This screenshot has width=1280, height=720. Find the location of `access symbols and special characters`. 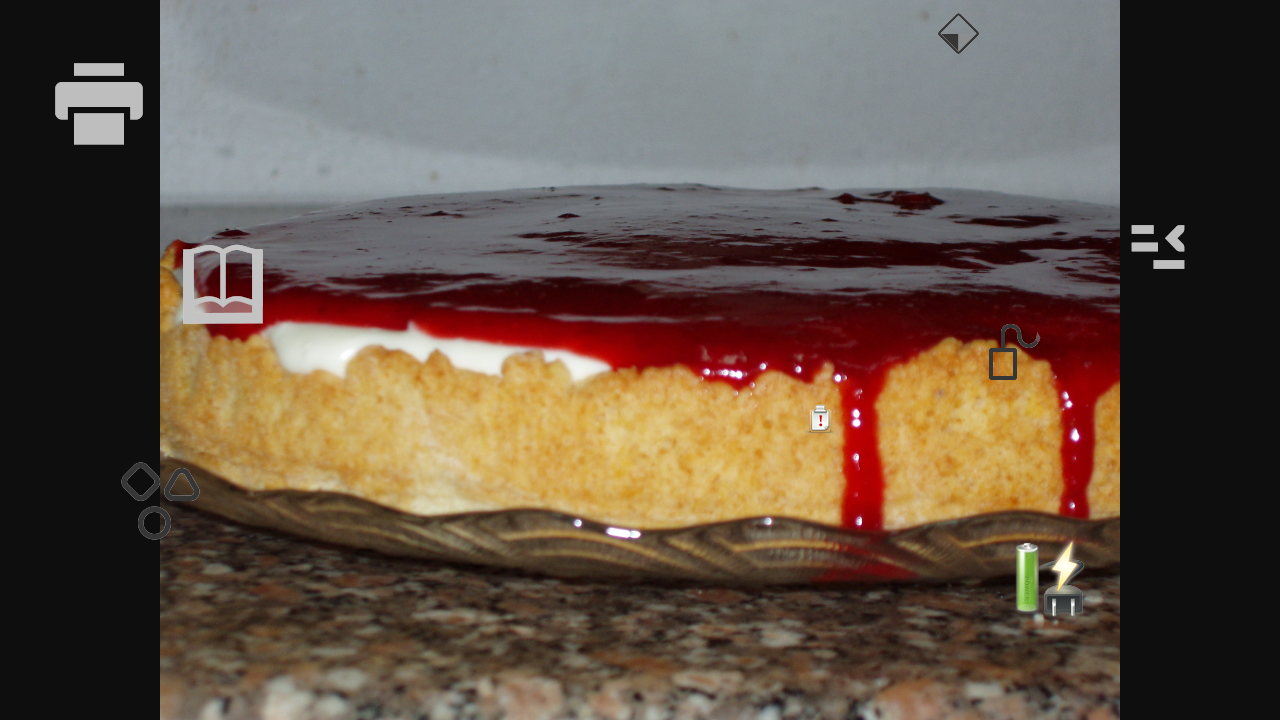

access symbols and special characters is located at coordinates (160, 501).